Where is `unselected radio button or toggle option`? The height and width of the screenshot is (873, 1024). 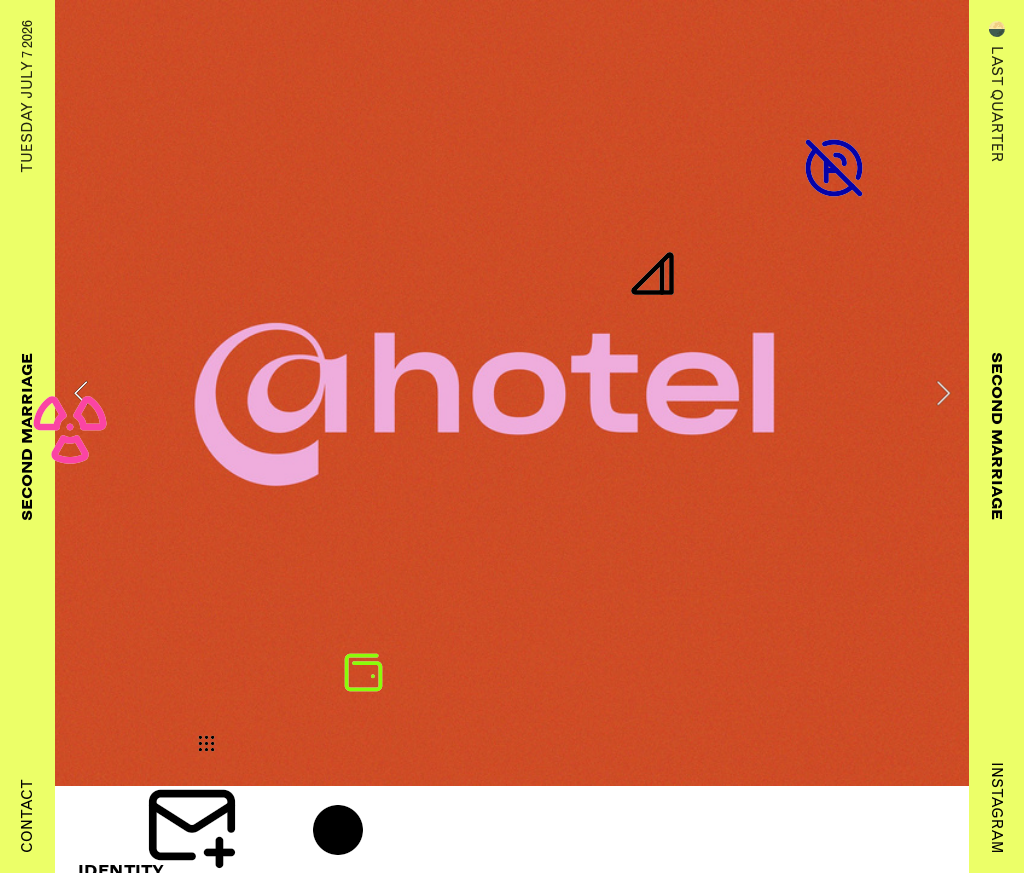
unselected radio button or toggle option is located at coordinates (338, 830).